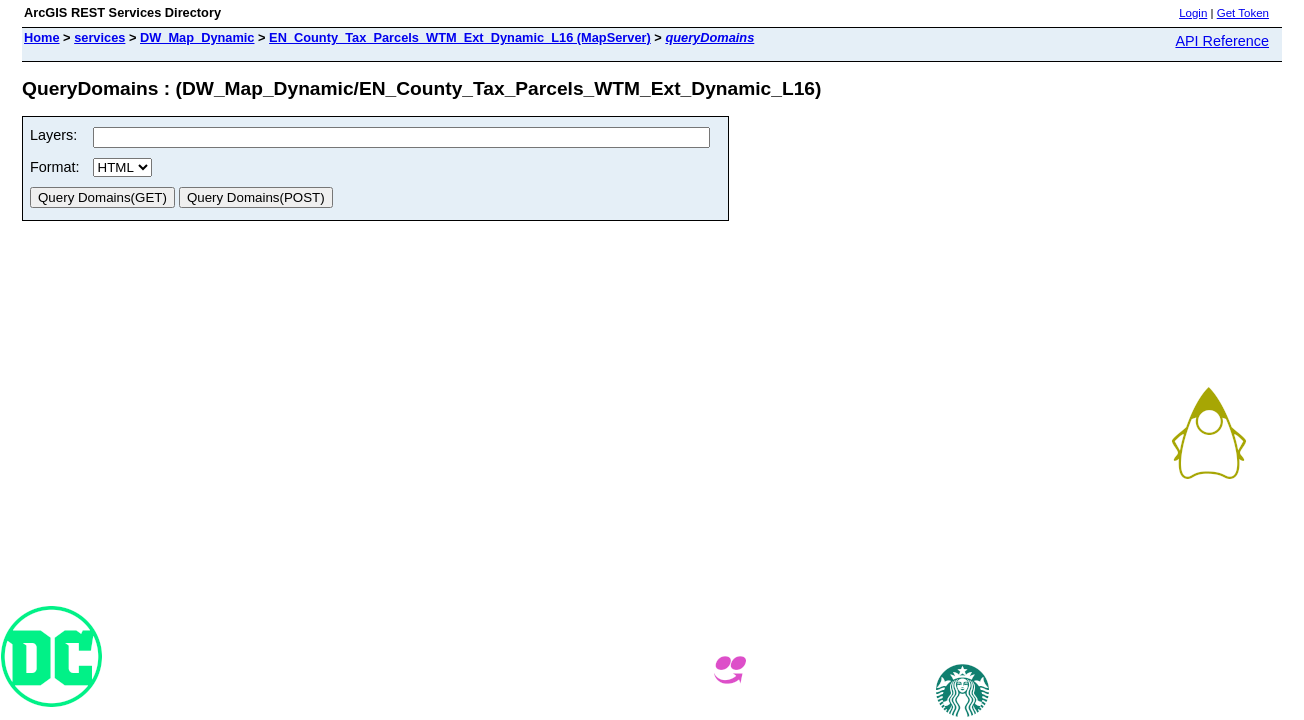 The height and width of the screenshot is (720, 1304). I want to click on OpenJDK project logo, so click(1209, 433).